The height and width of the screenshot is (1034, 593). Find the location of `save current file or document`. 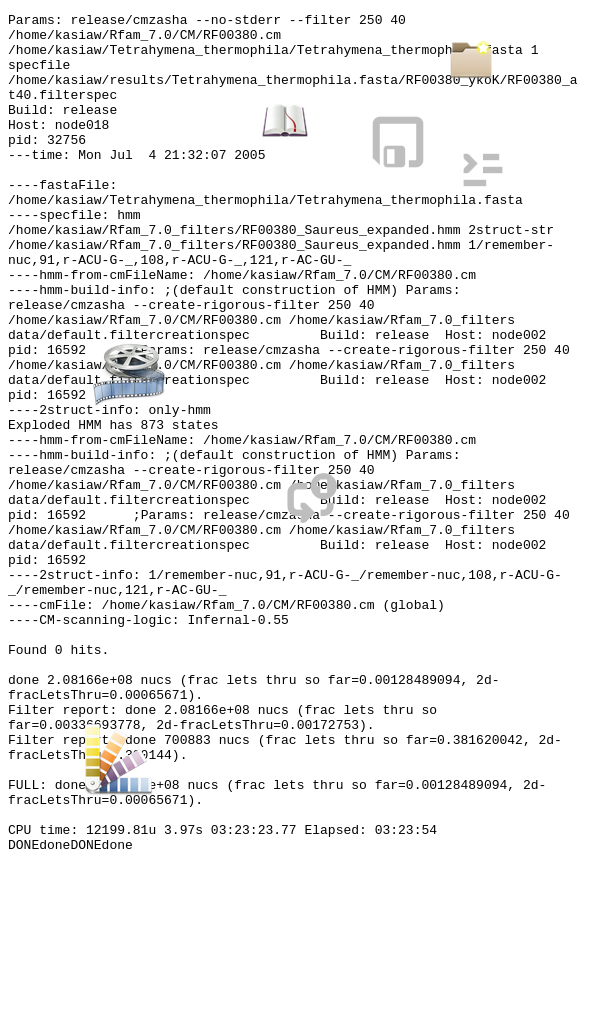

save current file or document is located at coordinates (398, 142).